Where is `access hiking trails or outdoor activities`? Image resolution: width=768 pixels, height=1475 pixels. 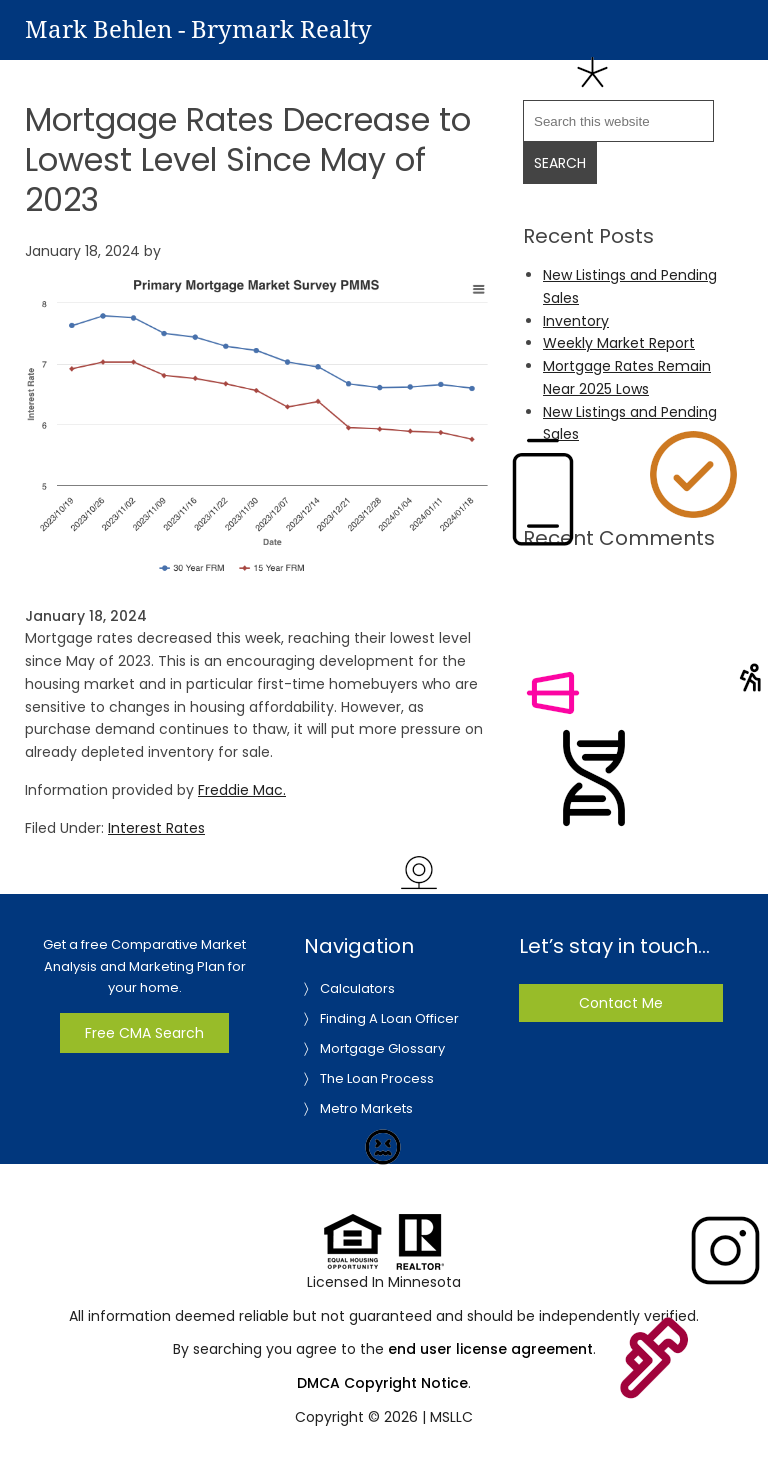 access hiking trails or outdoor activities is located at coordinates (751, 677).